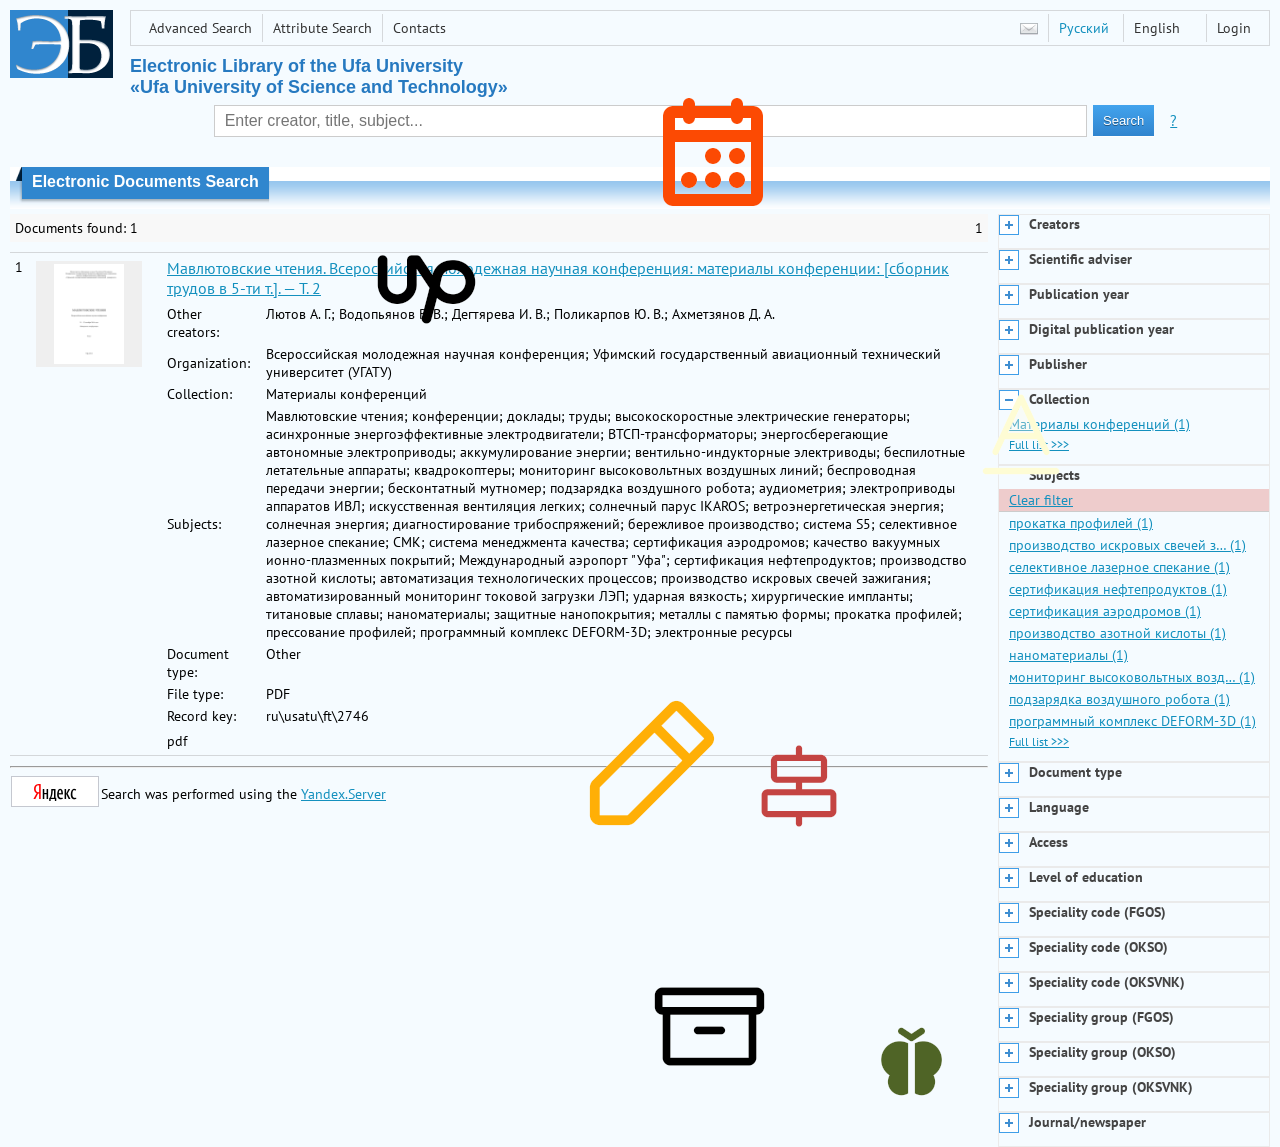  Describe the element at coordinates (713, 156) in the screenshot. I see `view calendar with scheduled events` at that location.